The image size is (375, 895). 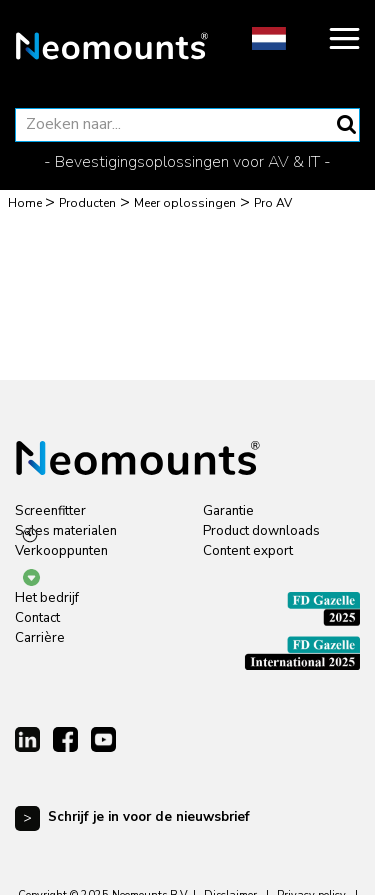 I want to click on expand dropdown menu, so click(x=31, y=577).